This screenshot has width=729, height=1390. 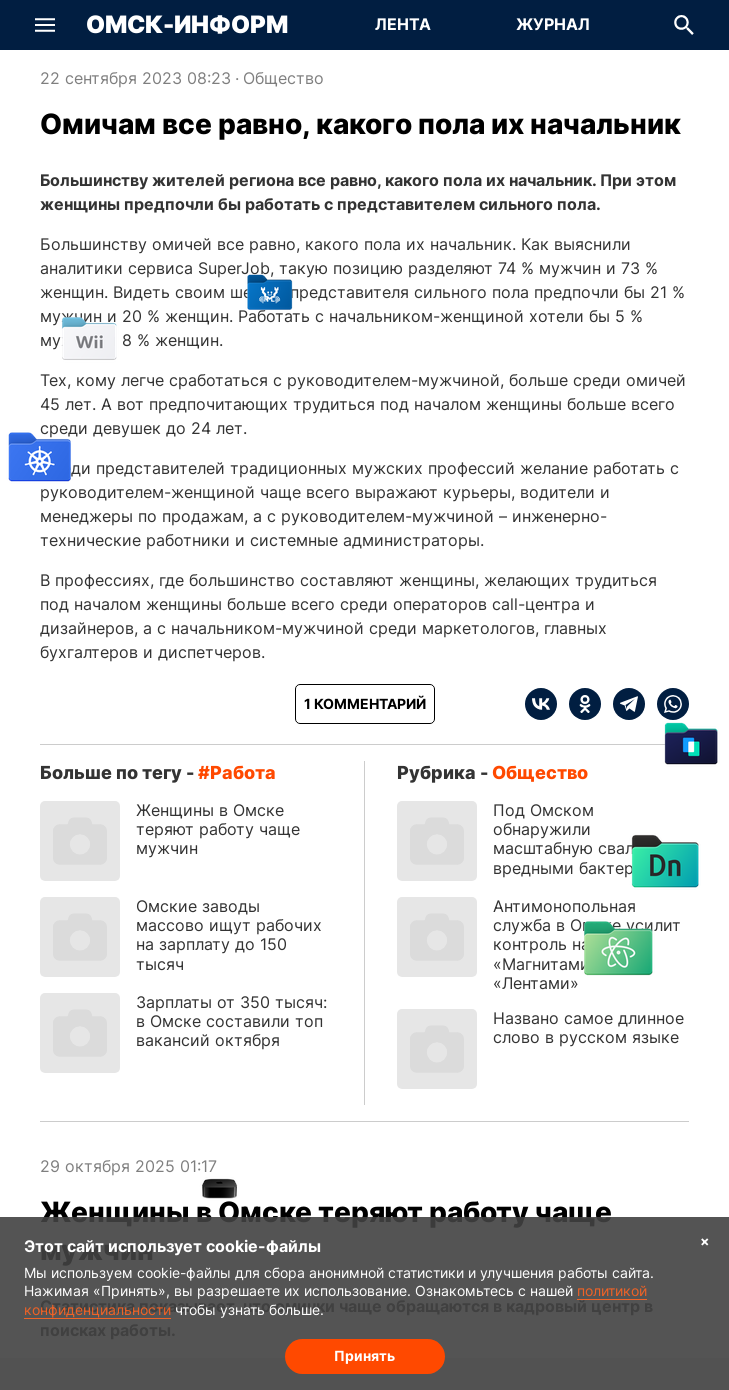 I want to click on open adobe dimension project files folder, so click(x=665, y=863).